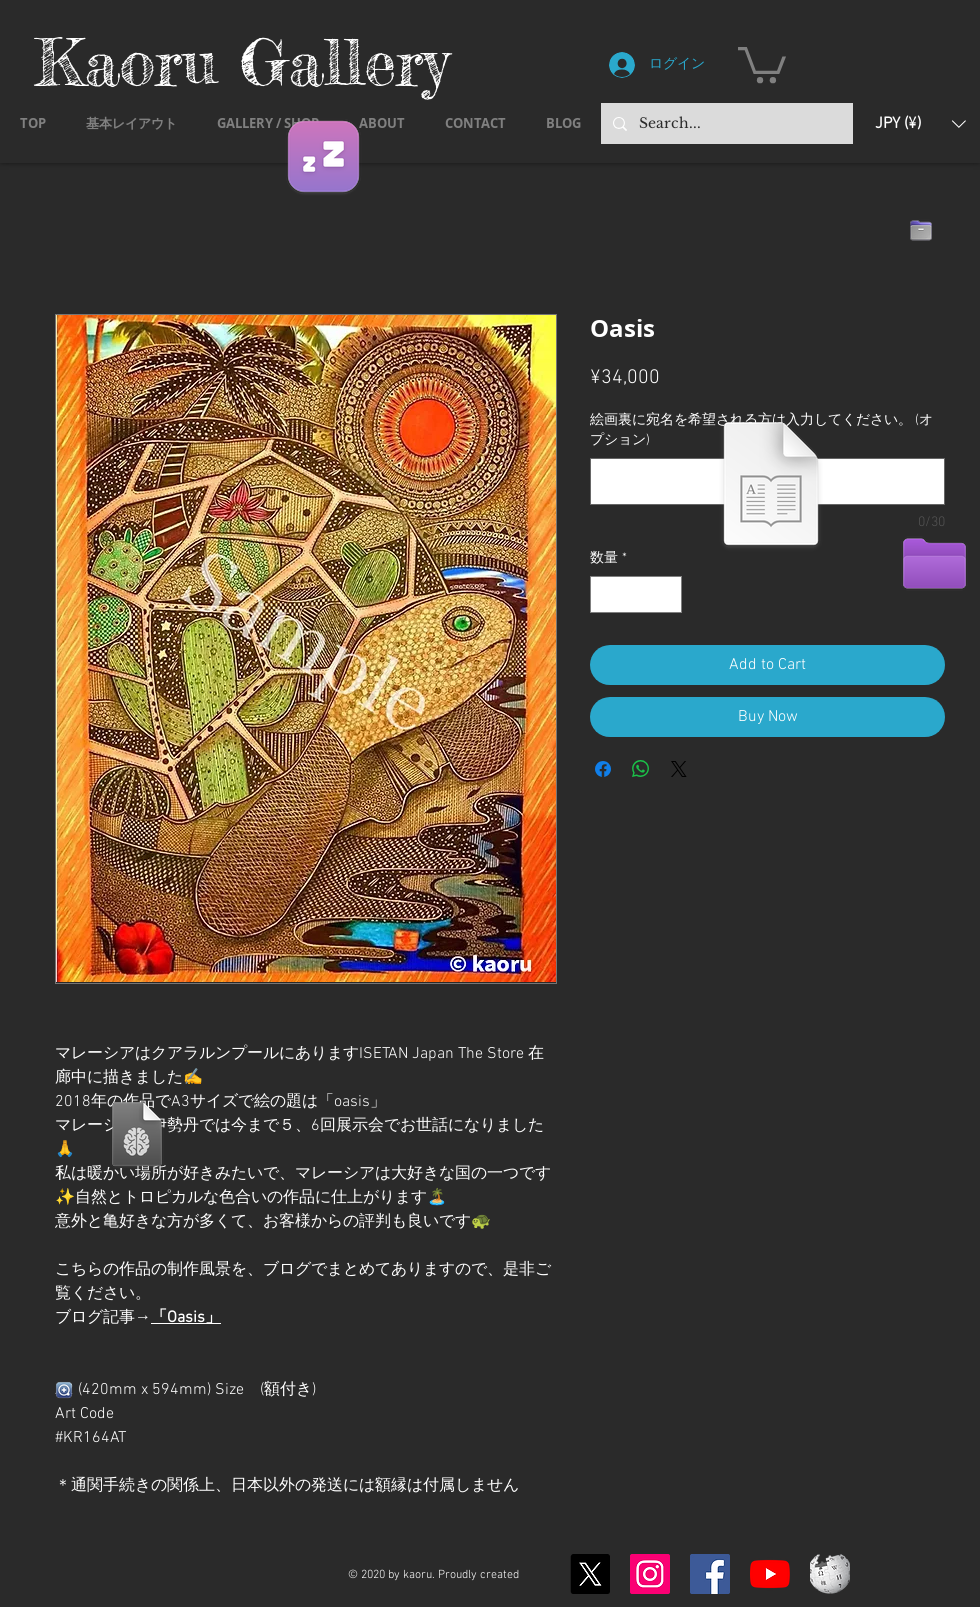 The image size is (980, 1607). Describe the element at coordinates (137, 1134) in the screenshot. I see `a DICOM medical imaging file` at that location.